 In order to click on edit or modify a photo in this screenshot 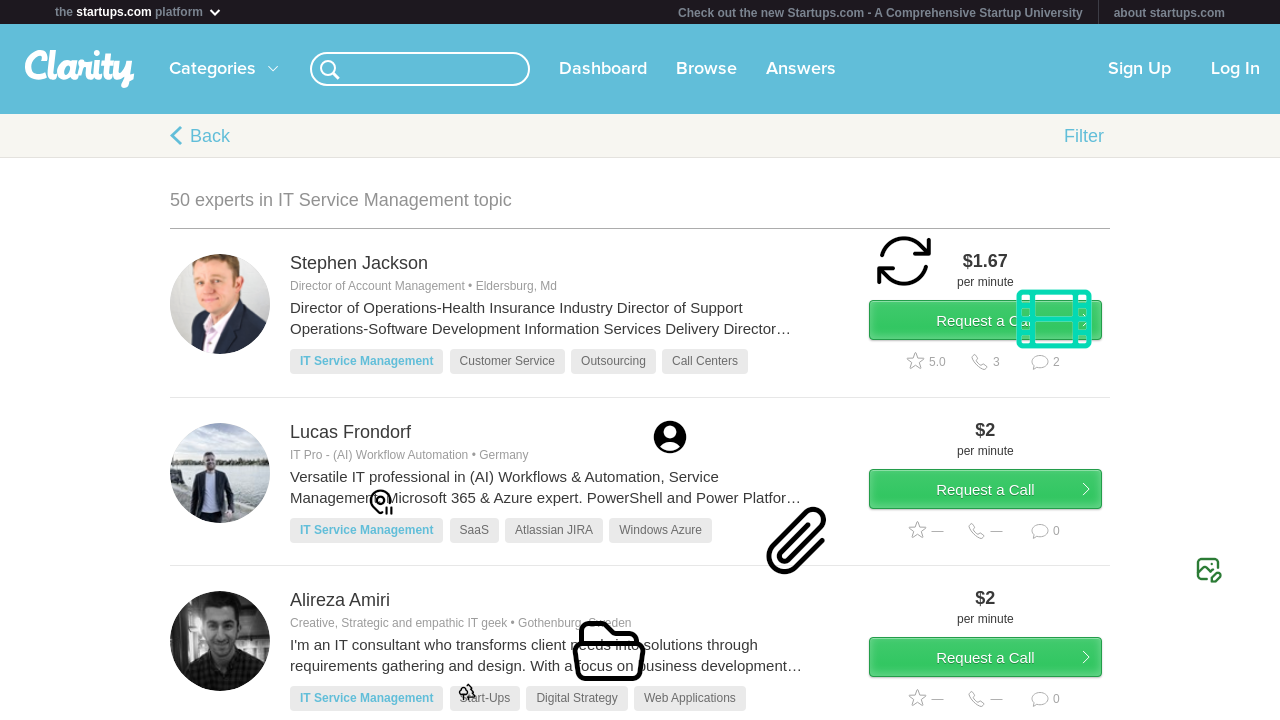, I will do `click(1208, 569)`.